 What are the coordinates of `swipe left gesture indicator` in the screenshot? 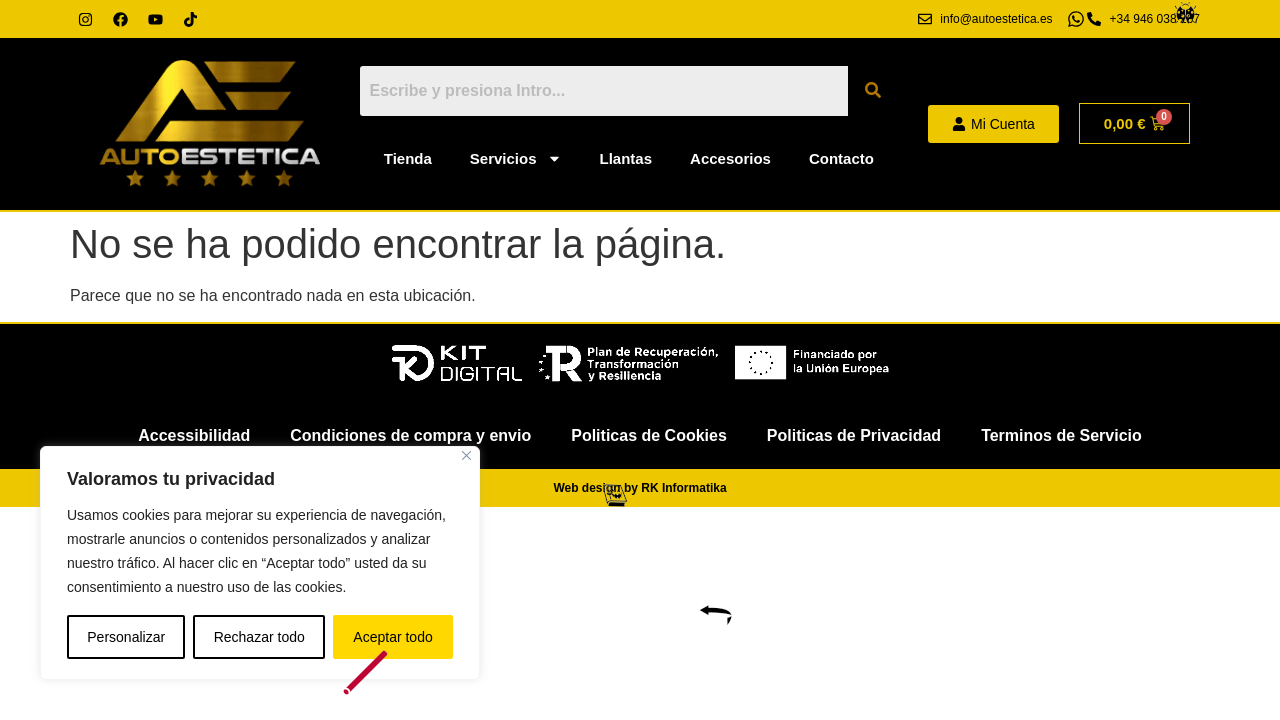 It's located at (715, 614).